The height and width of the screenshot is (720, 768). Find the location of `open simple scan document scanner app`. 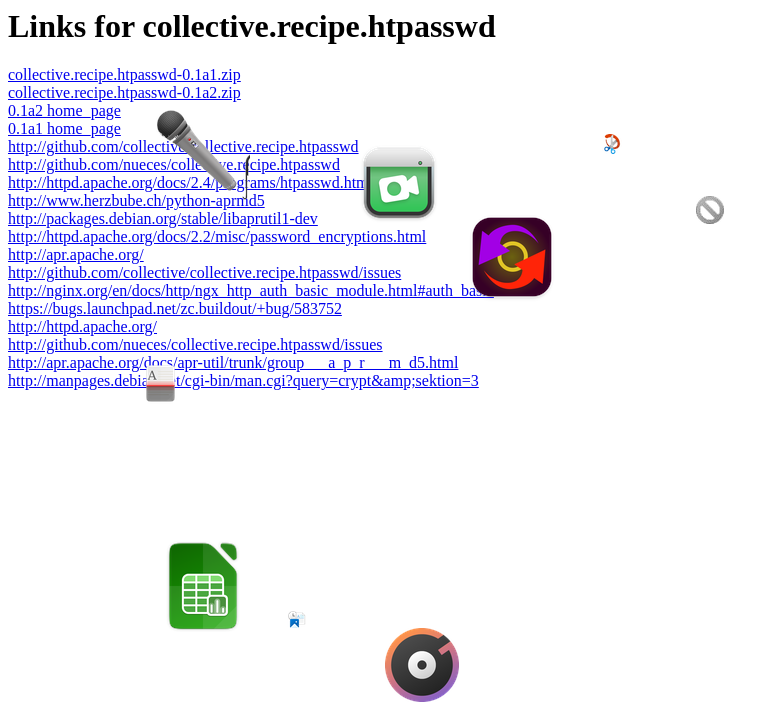

open simple scan document scanner app is located at coordinates (160, 383).